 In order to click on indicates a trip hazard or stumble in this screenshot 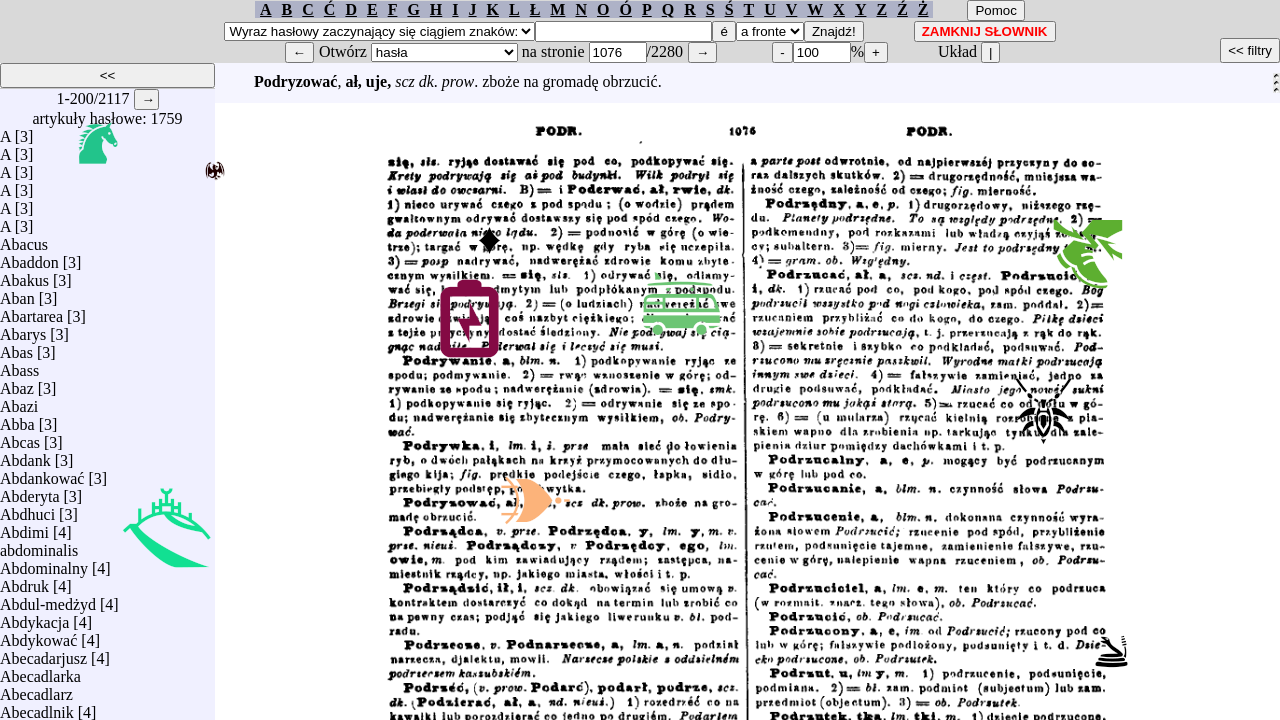, I will do `click(1088, 254)`.